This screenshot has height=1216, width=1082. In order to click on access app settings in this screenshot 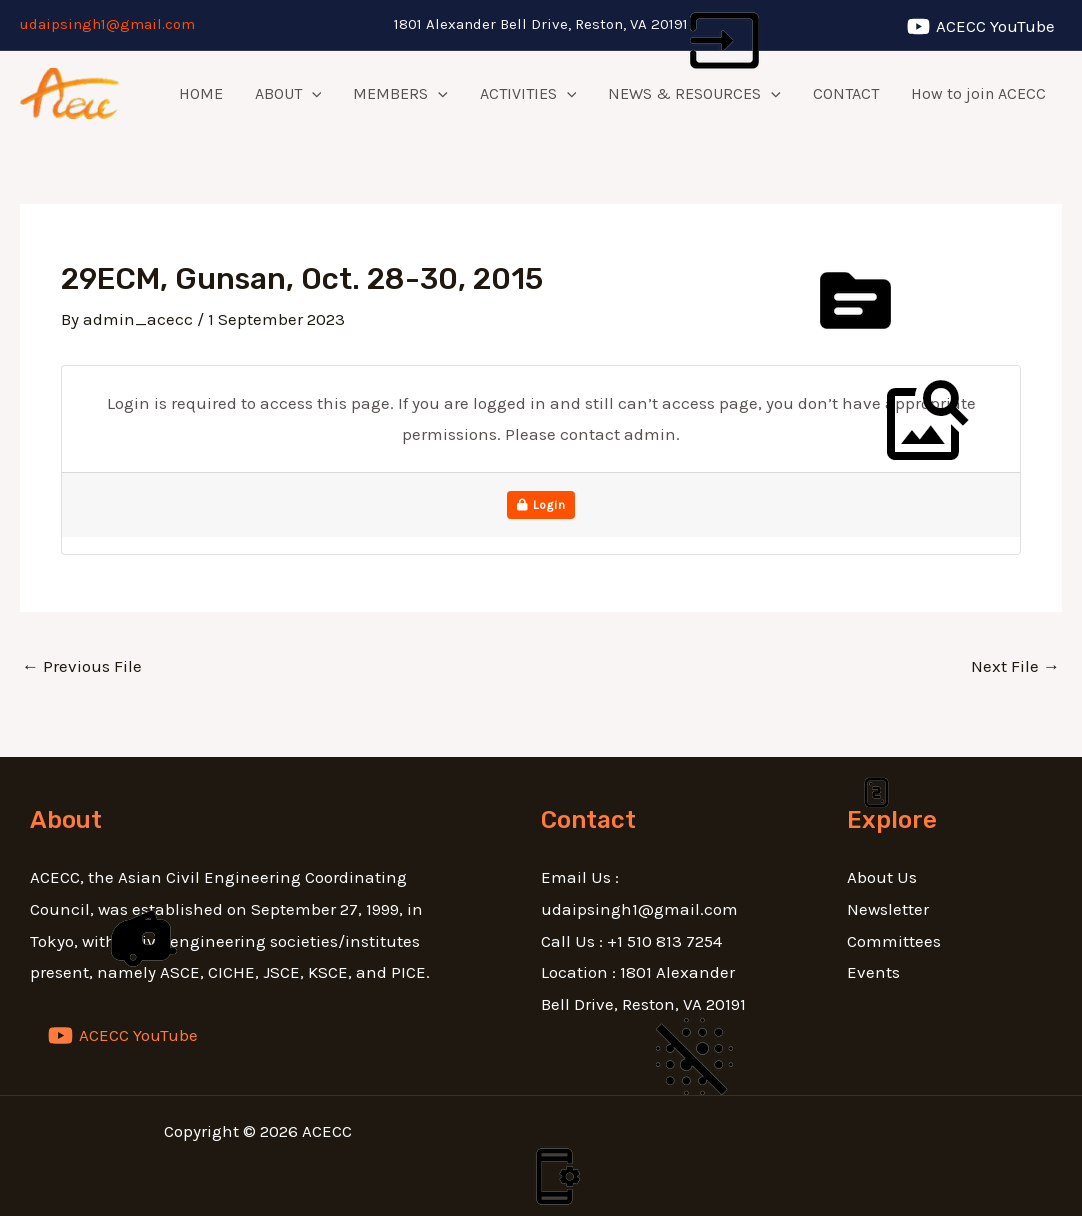, I will do `click(554, 1176)`.